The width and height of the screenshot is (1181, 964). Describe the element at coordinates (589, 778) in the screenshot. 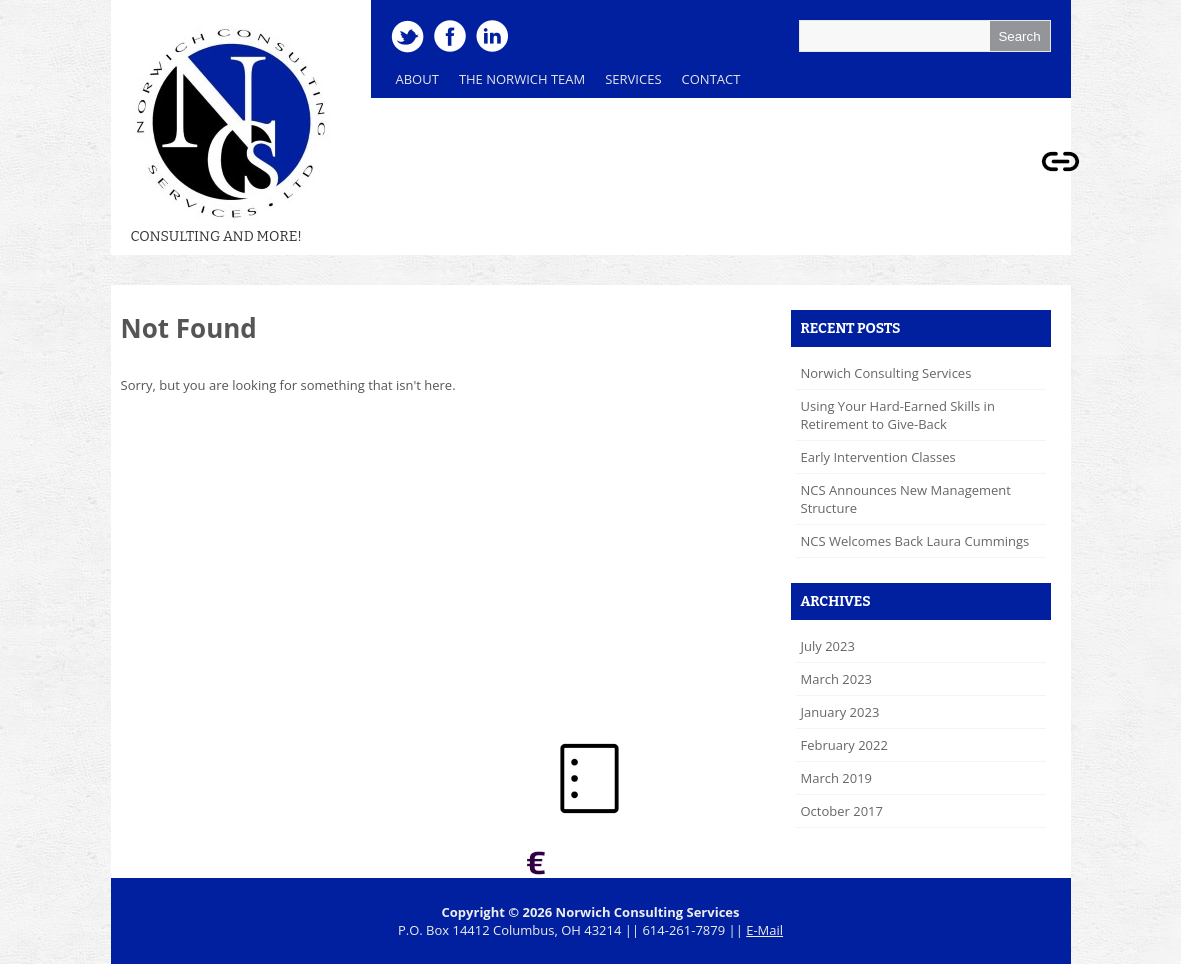

I see `view screenplay or script documents` at that location.